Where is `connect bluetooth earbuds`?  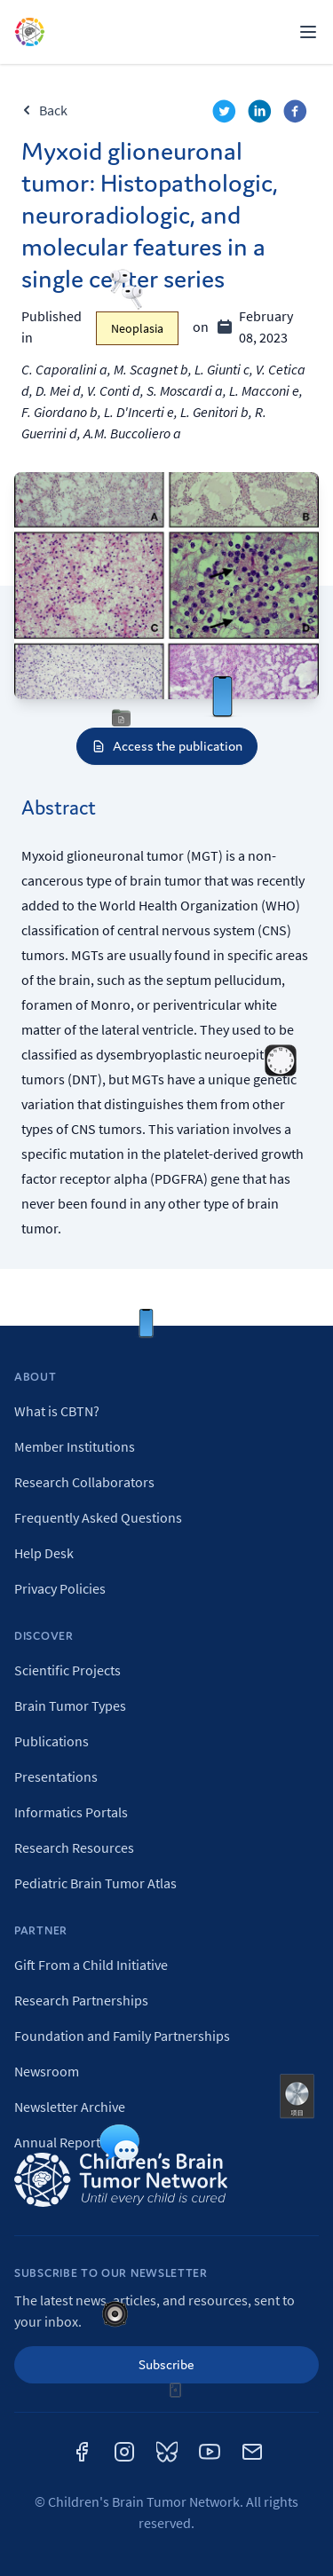 connect bluetooth earbuds is located at coordinates (126, 289).